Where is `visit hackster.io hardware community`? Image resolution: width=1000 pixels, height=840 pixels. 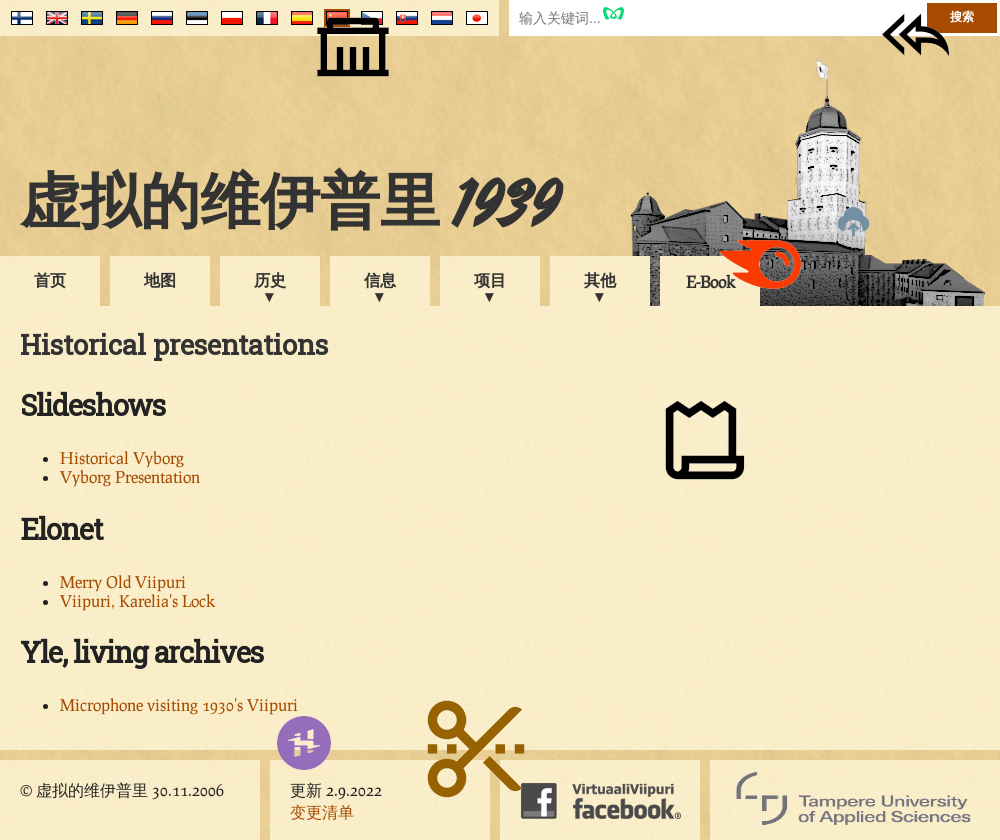
visit hackster.io hardware community is located at coordinates (304, 743).